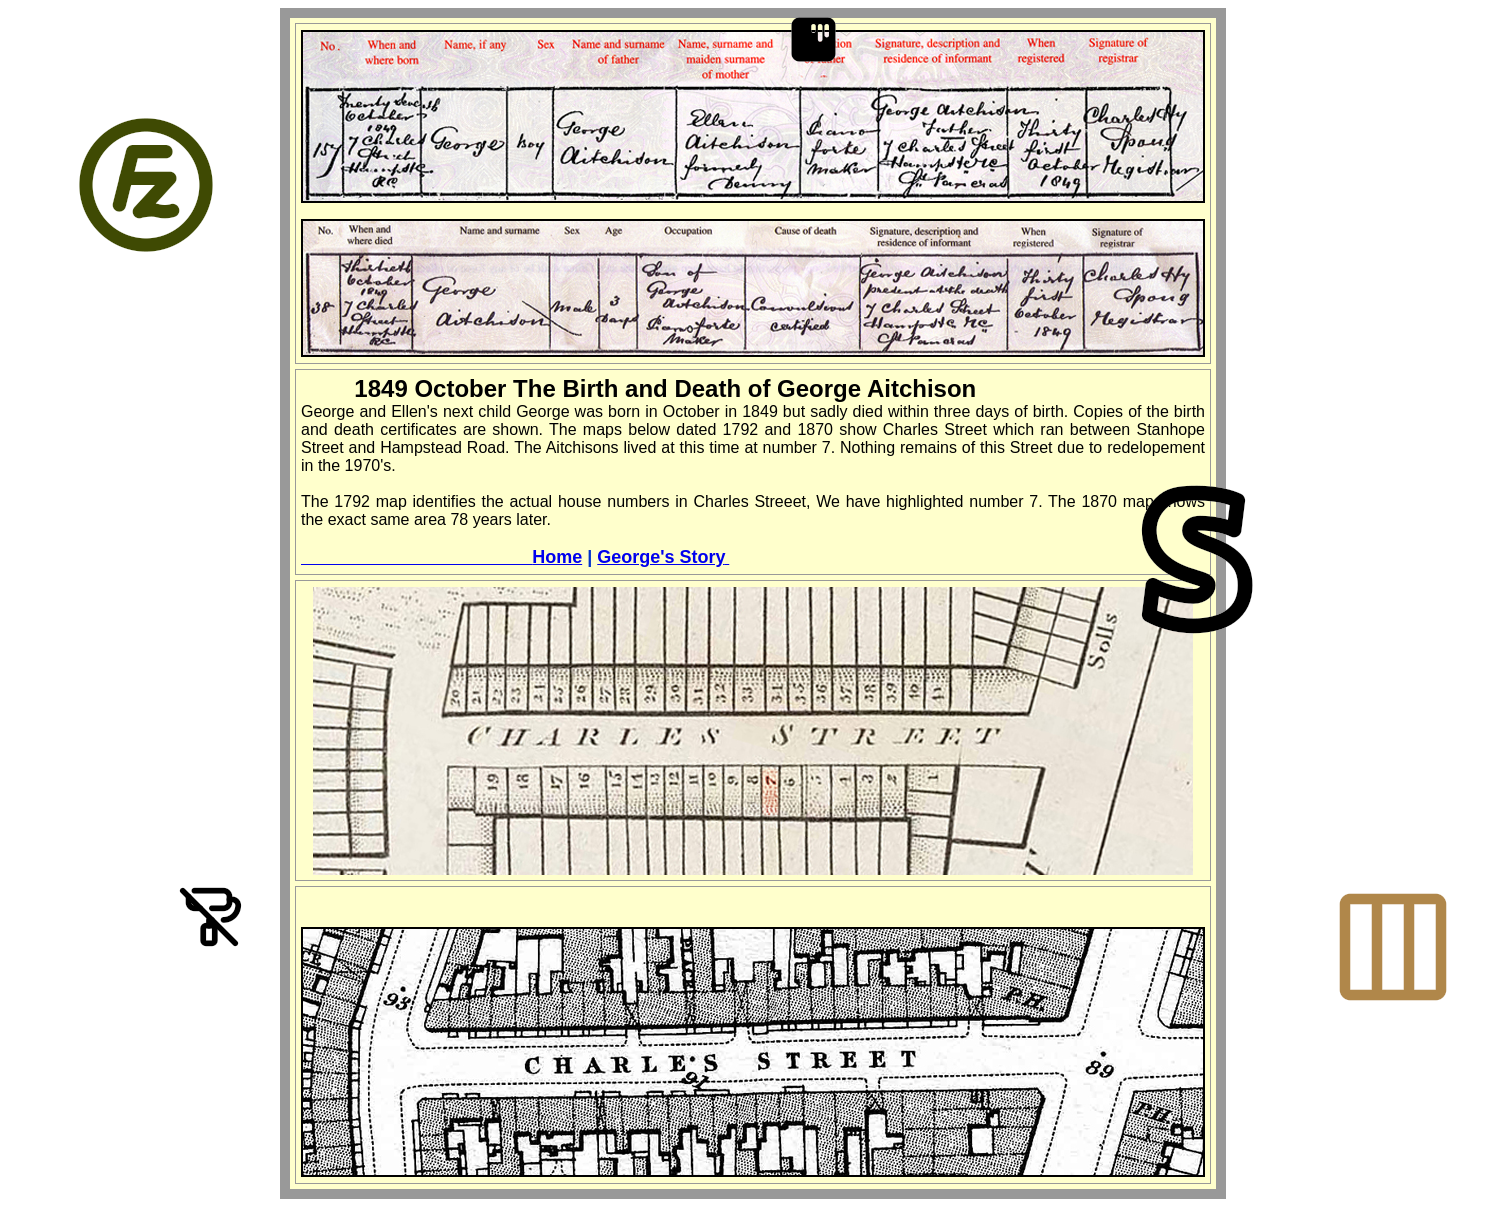 This screenshot has width=1506, height=1207. What do you see at coordinates (146, 185) in the screenshot?
I see `open filezilla ftp client` at bounding box center [146, 185].